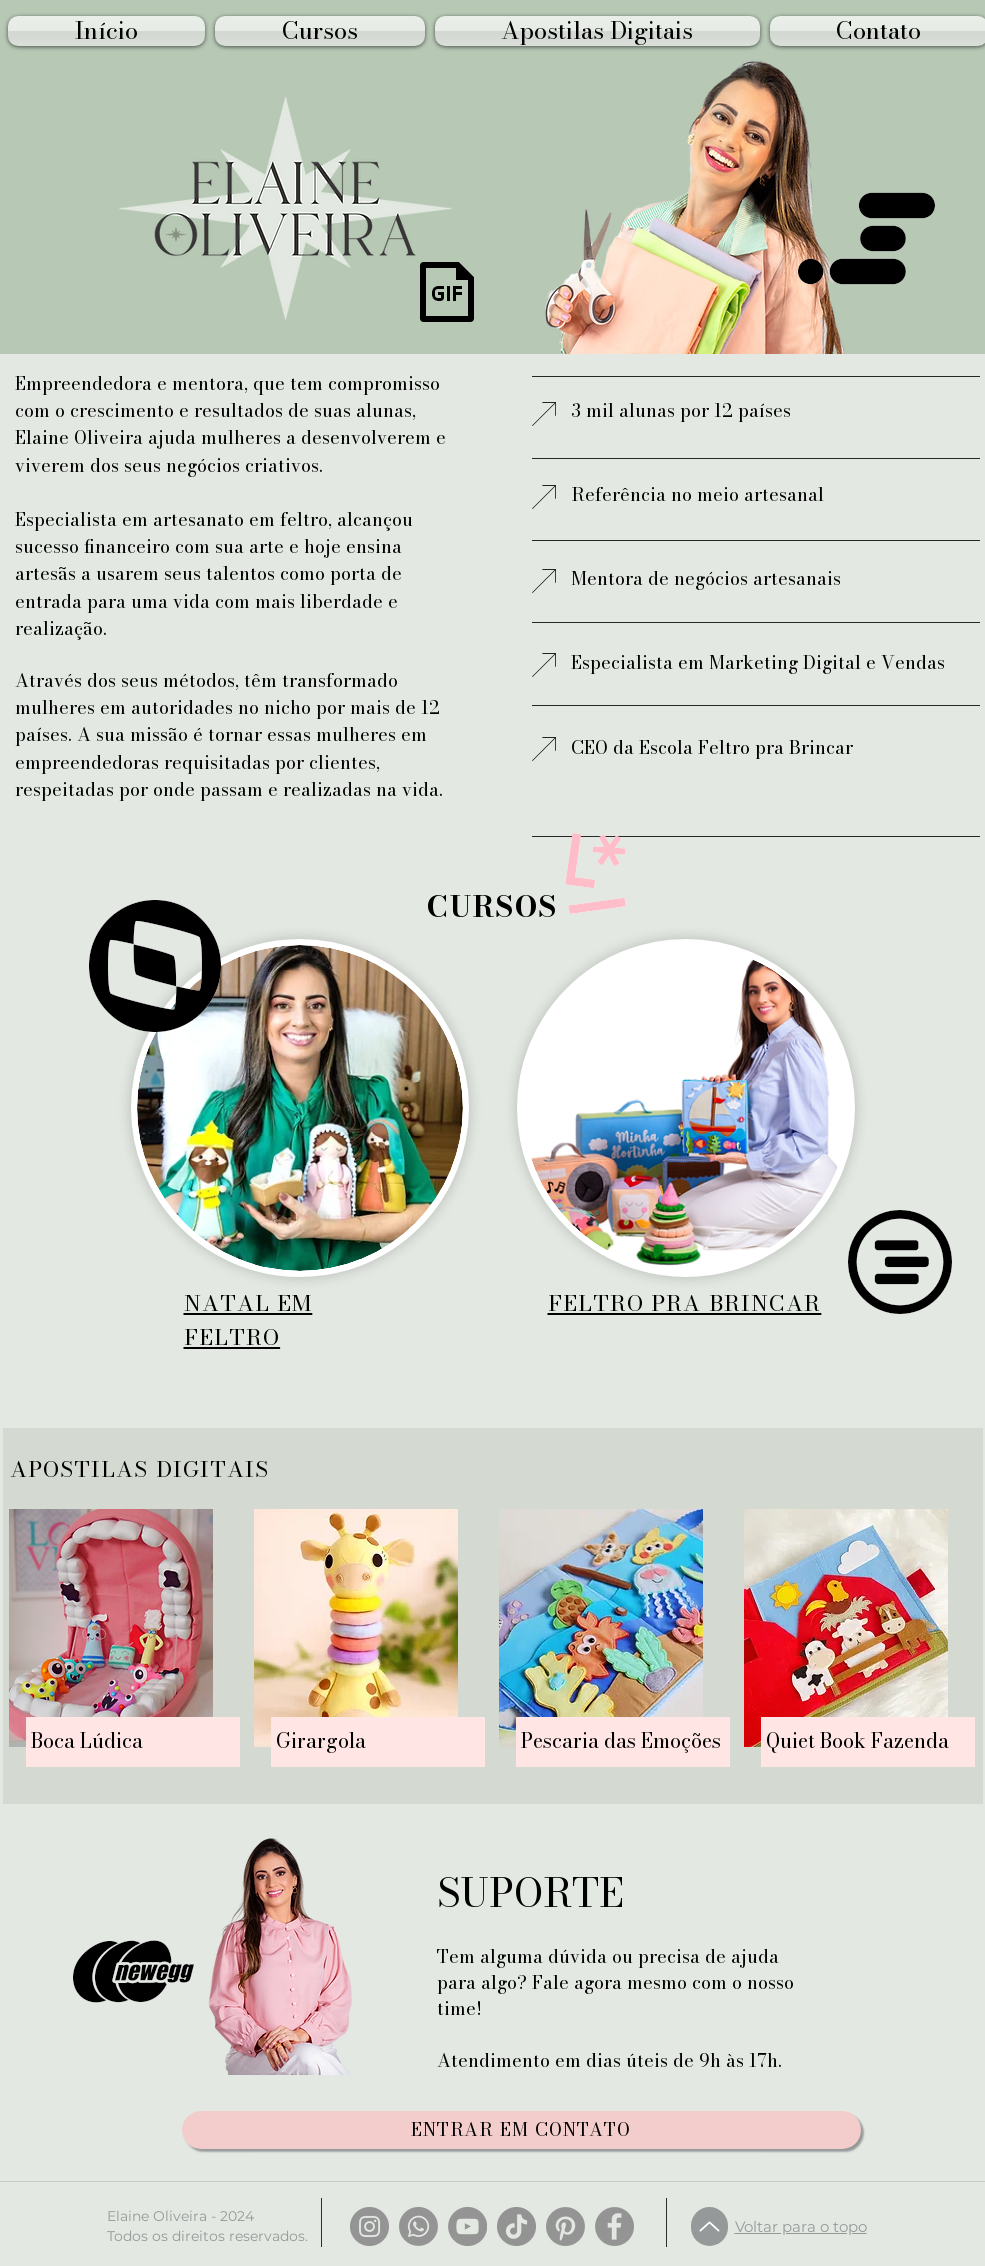 The image size is (985, 2266). What do you see at coordinates (133, 1971) in the screenshot?
I see `visit the newegg online store` at bounding box center [133, 1971].